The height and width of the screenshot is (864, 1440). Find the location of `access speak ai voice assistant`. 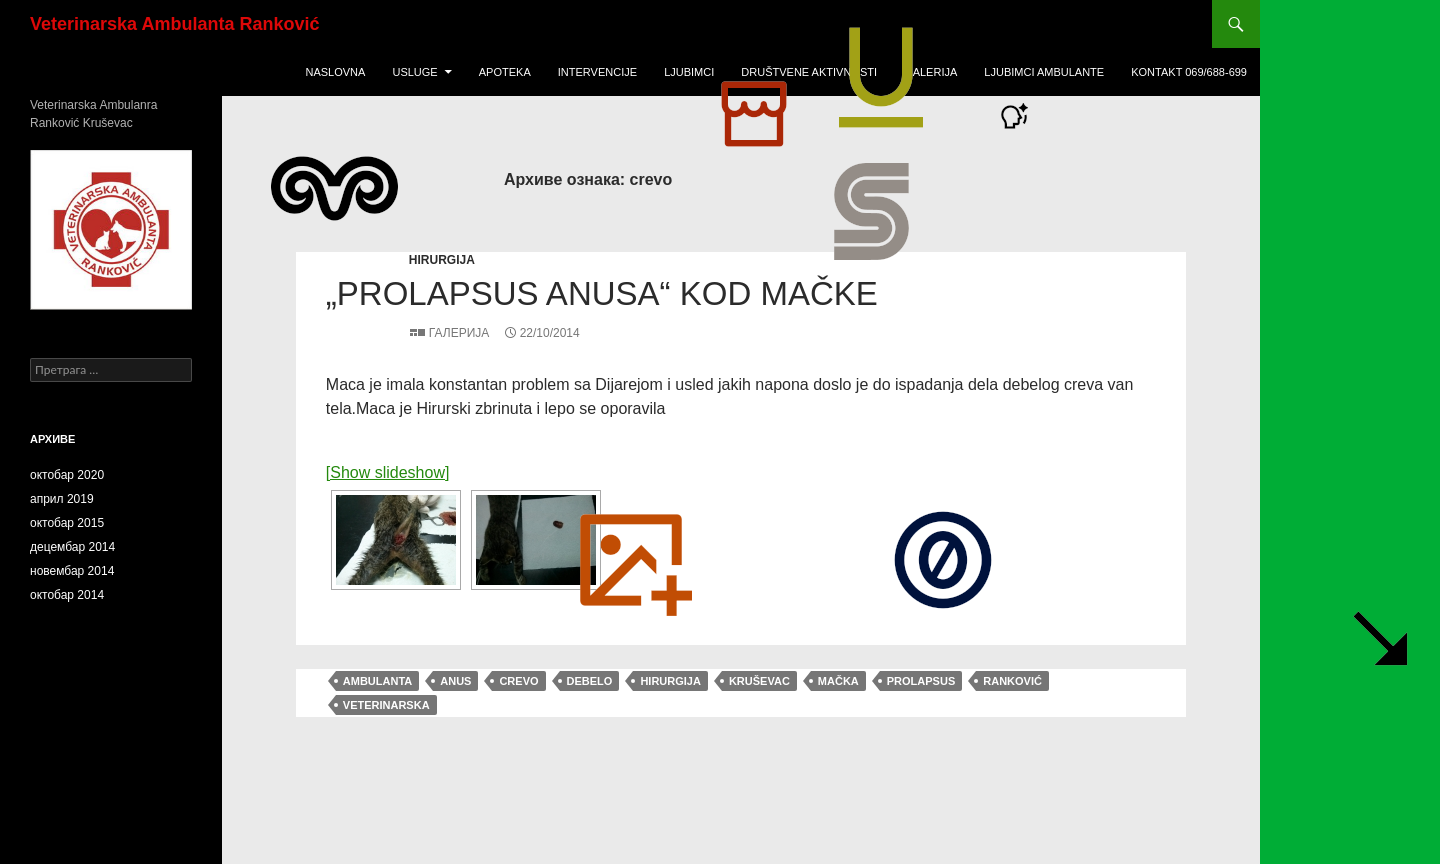

access speak ai voice assistant is located at coordinates (1014, 117).